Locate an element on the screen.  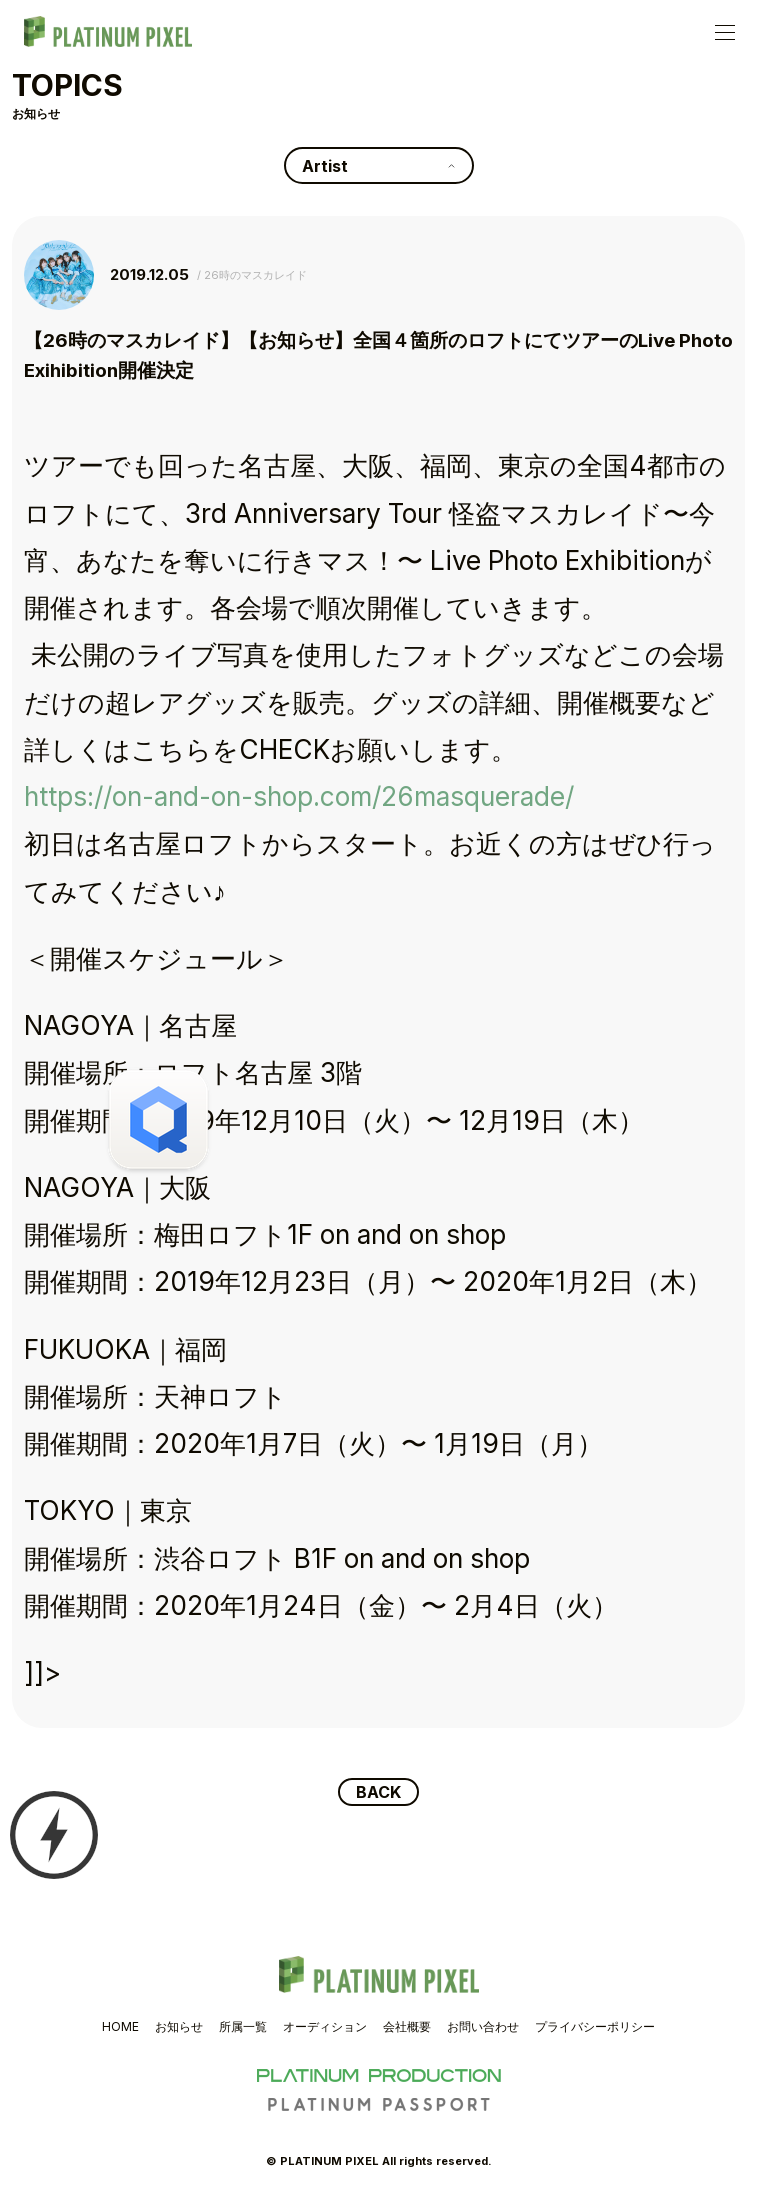
access power and battery settings is located at coordinates (54, 1835).